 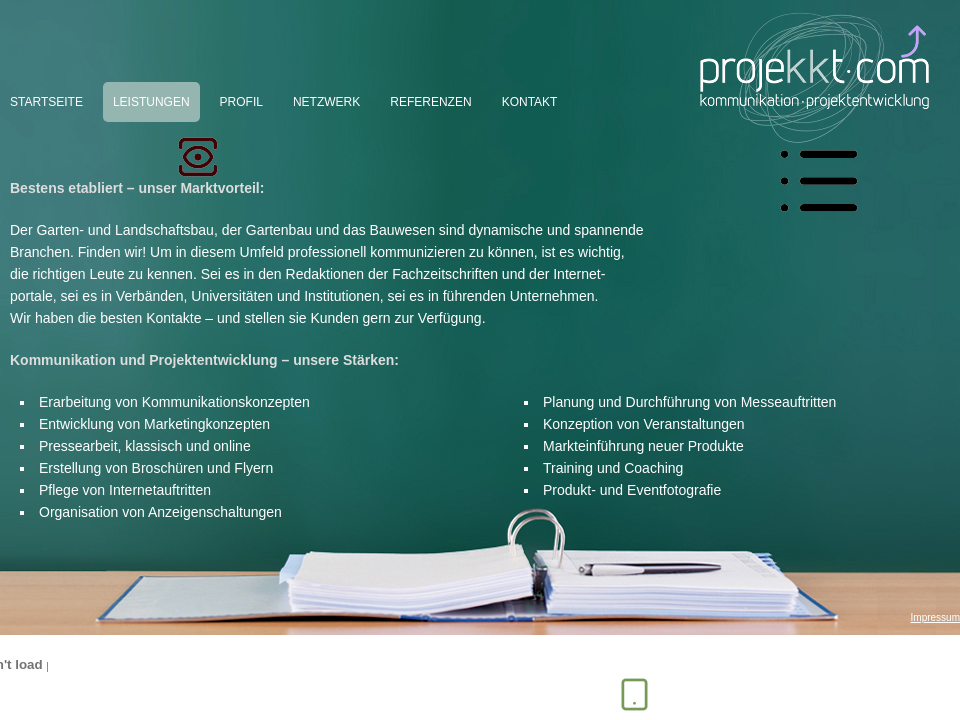 I want to click on redirect or forward content, so click(x=913, y=41).